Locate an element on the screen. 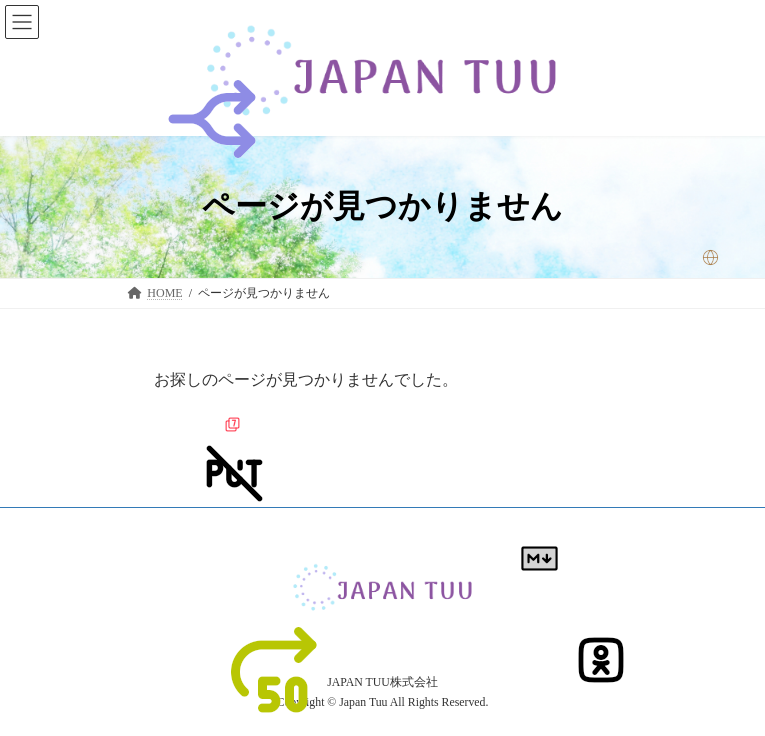  split content into multiple paths is located at coordinates (212, 119).